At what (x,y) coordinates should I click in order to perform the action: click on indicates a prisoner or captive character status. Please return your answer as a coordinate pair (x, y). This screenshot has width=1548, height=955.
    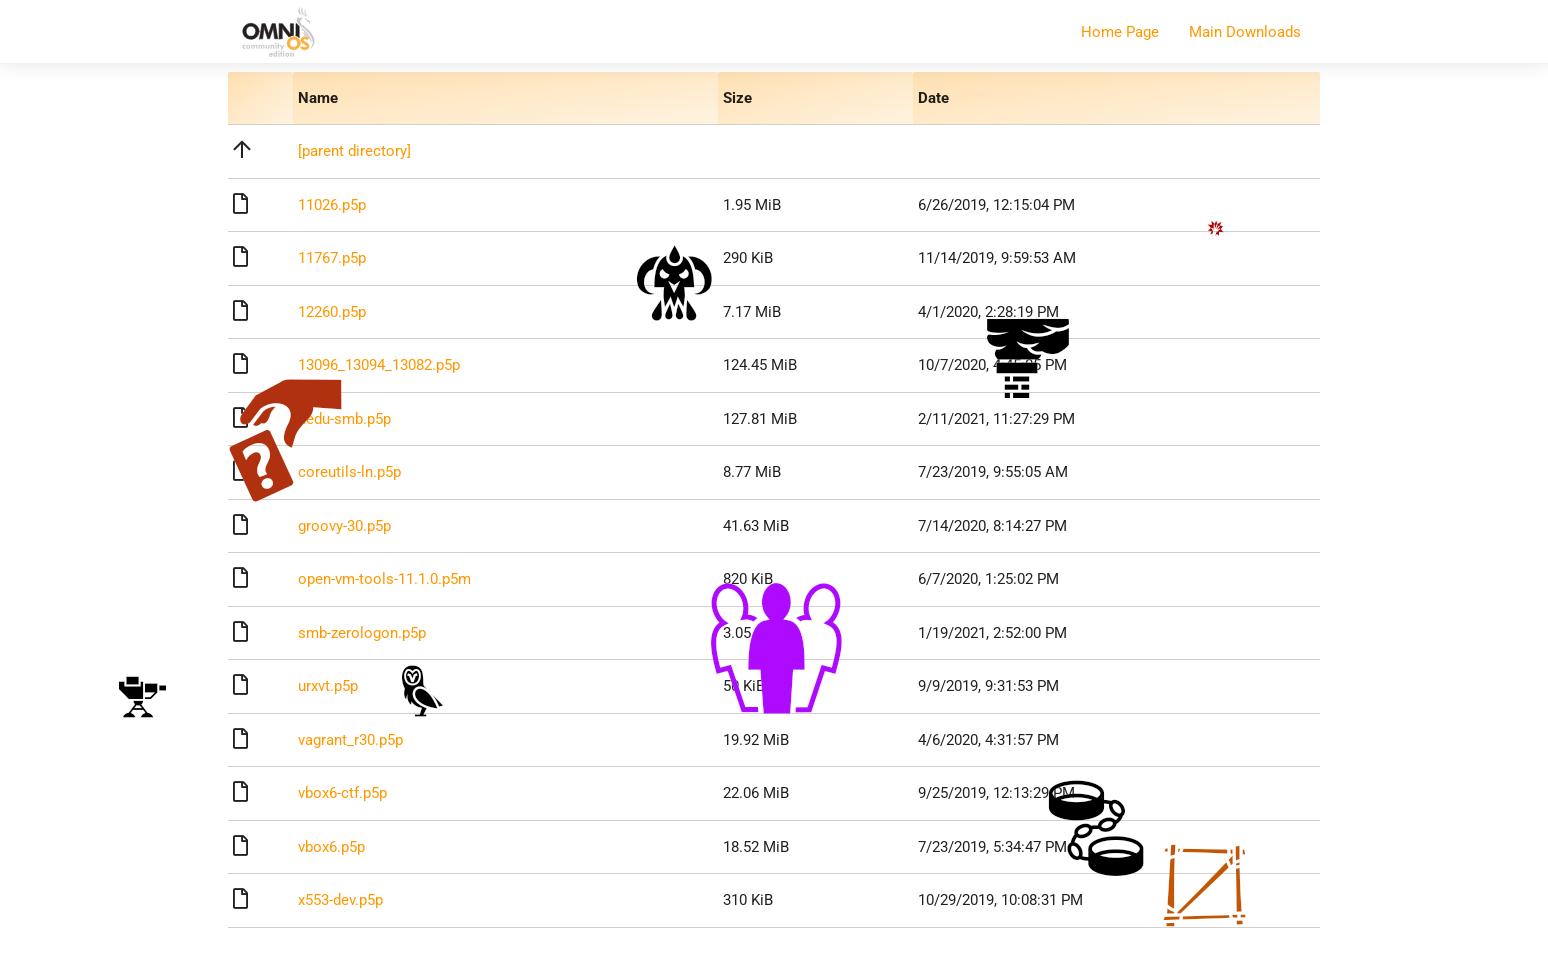
    Looking at the image, I should click on (1096, 828).